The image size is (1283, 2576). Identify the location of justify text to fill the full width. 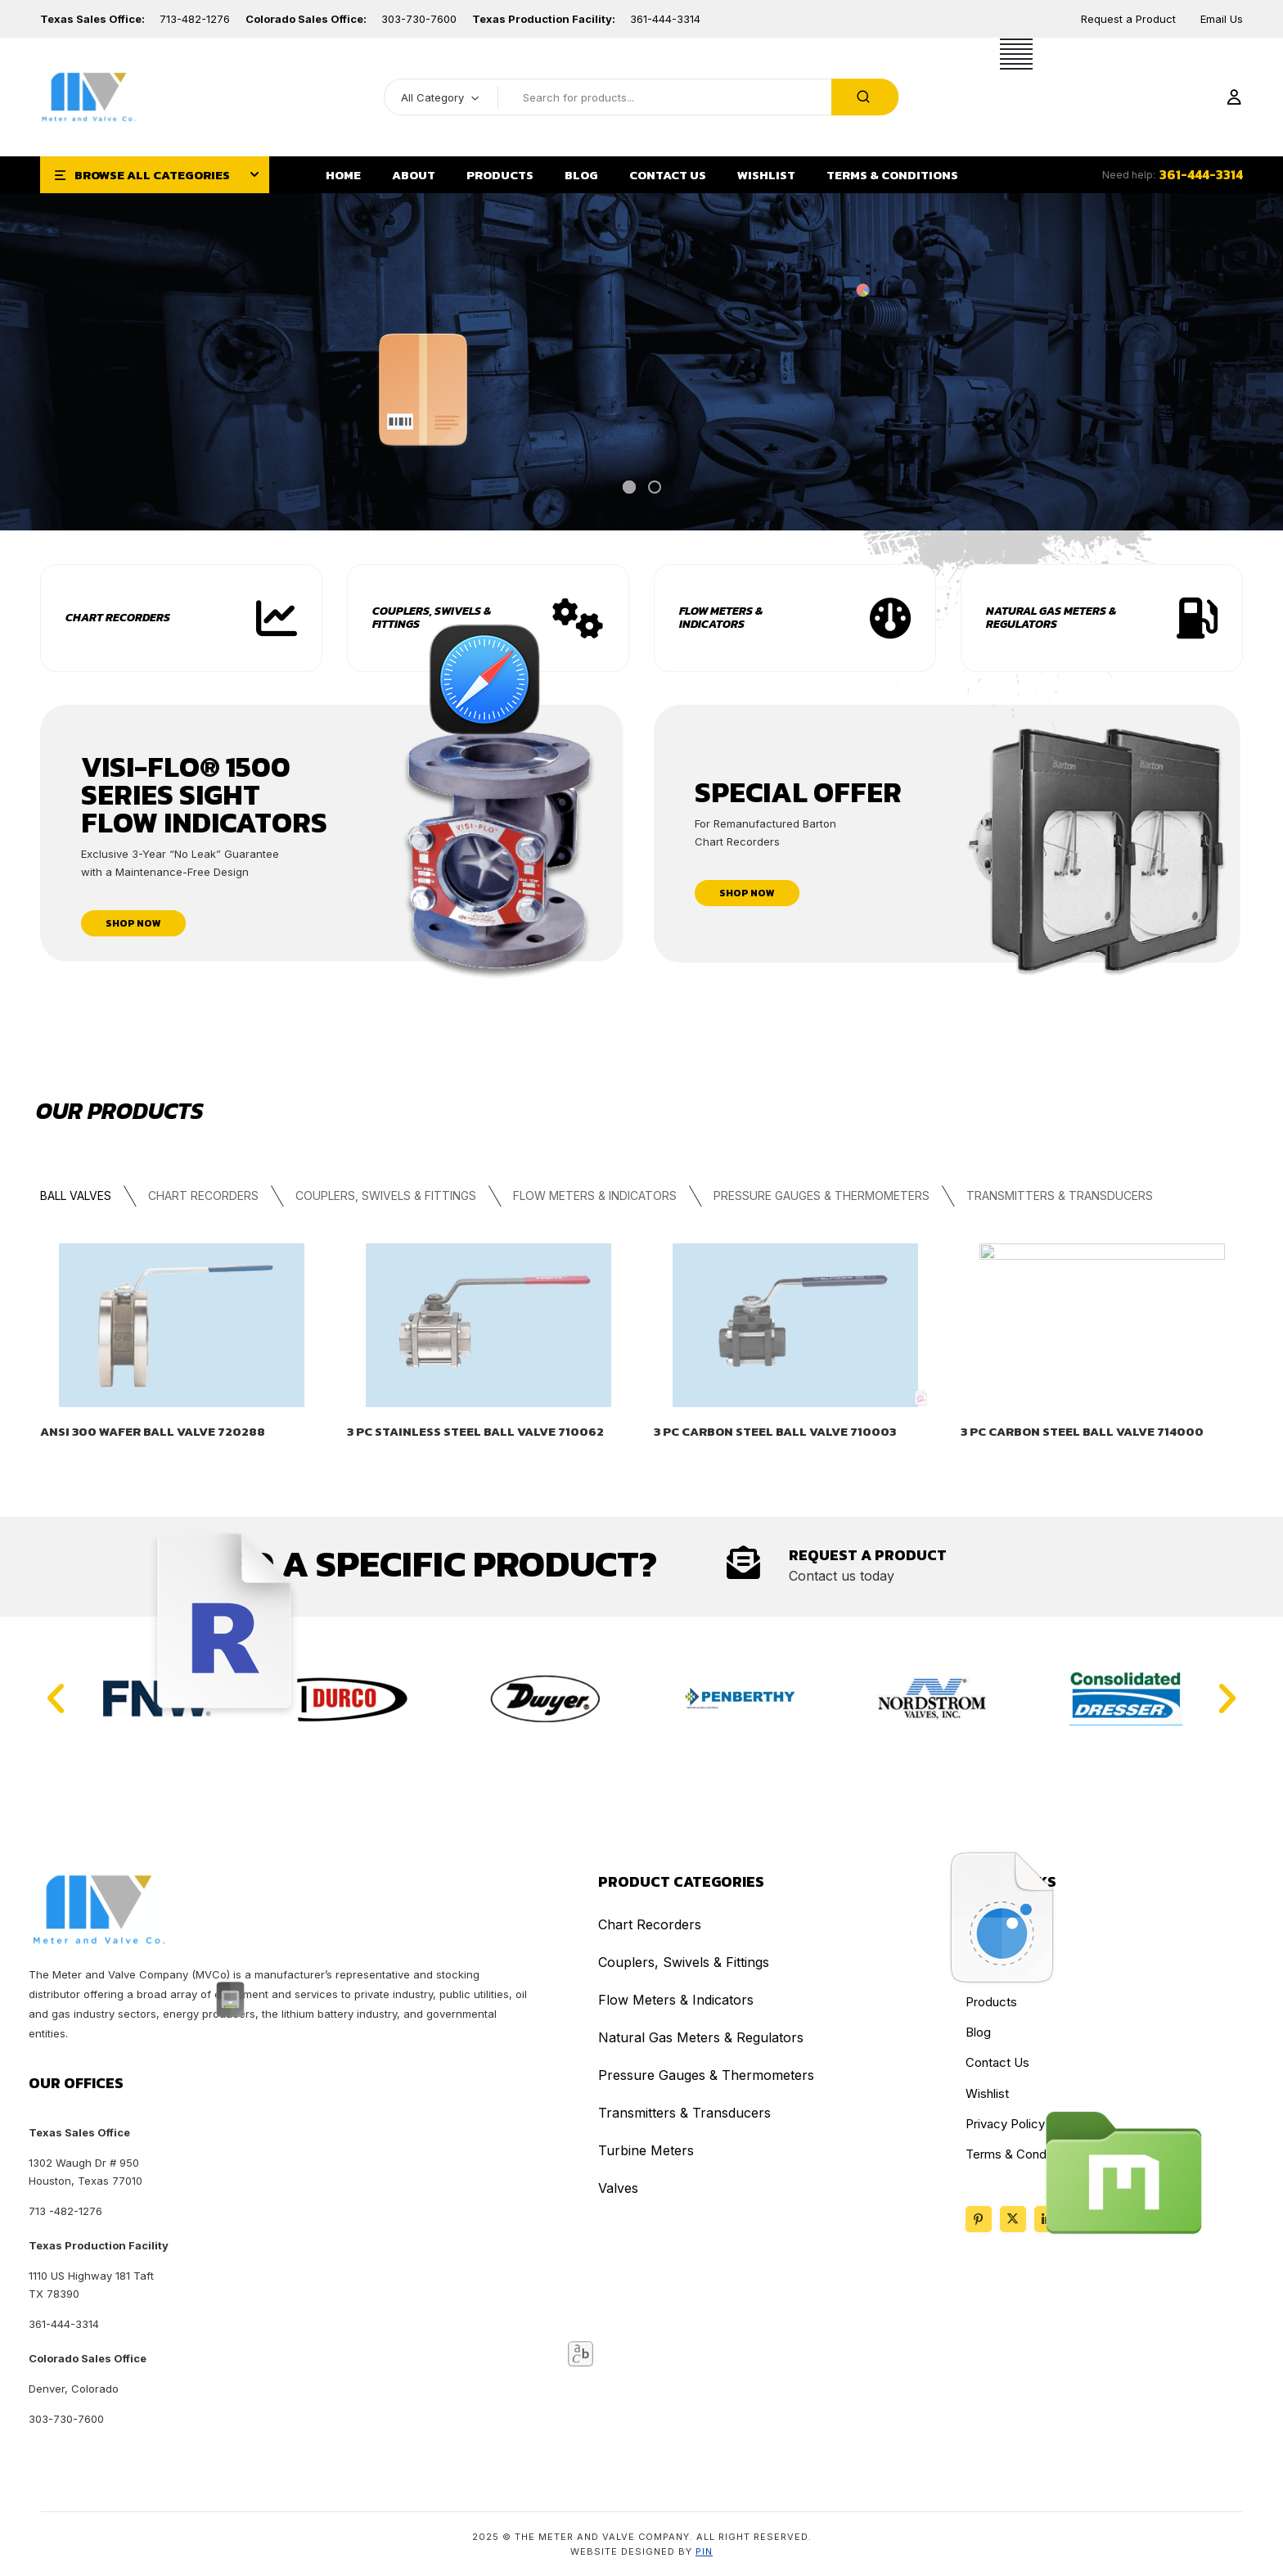
(1016, 55).